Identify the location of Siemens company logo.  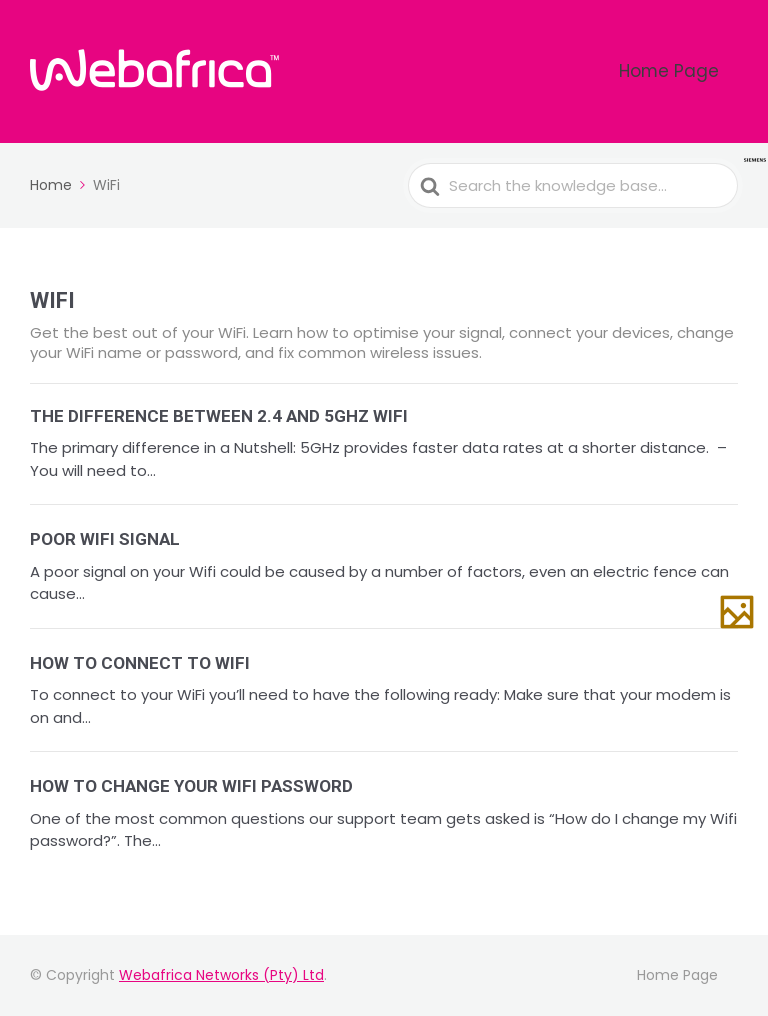
(755, 160).